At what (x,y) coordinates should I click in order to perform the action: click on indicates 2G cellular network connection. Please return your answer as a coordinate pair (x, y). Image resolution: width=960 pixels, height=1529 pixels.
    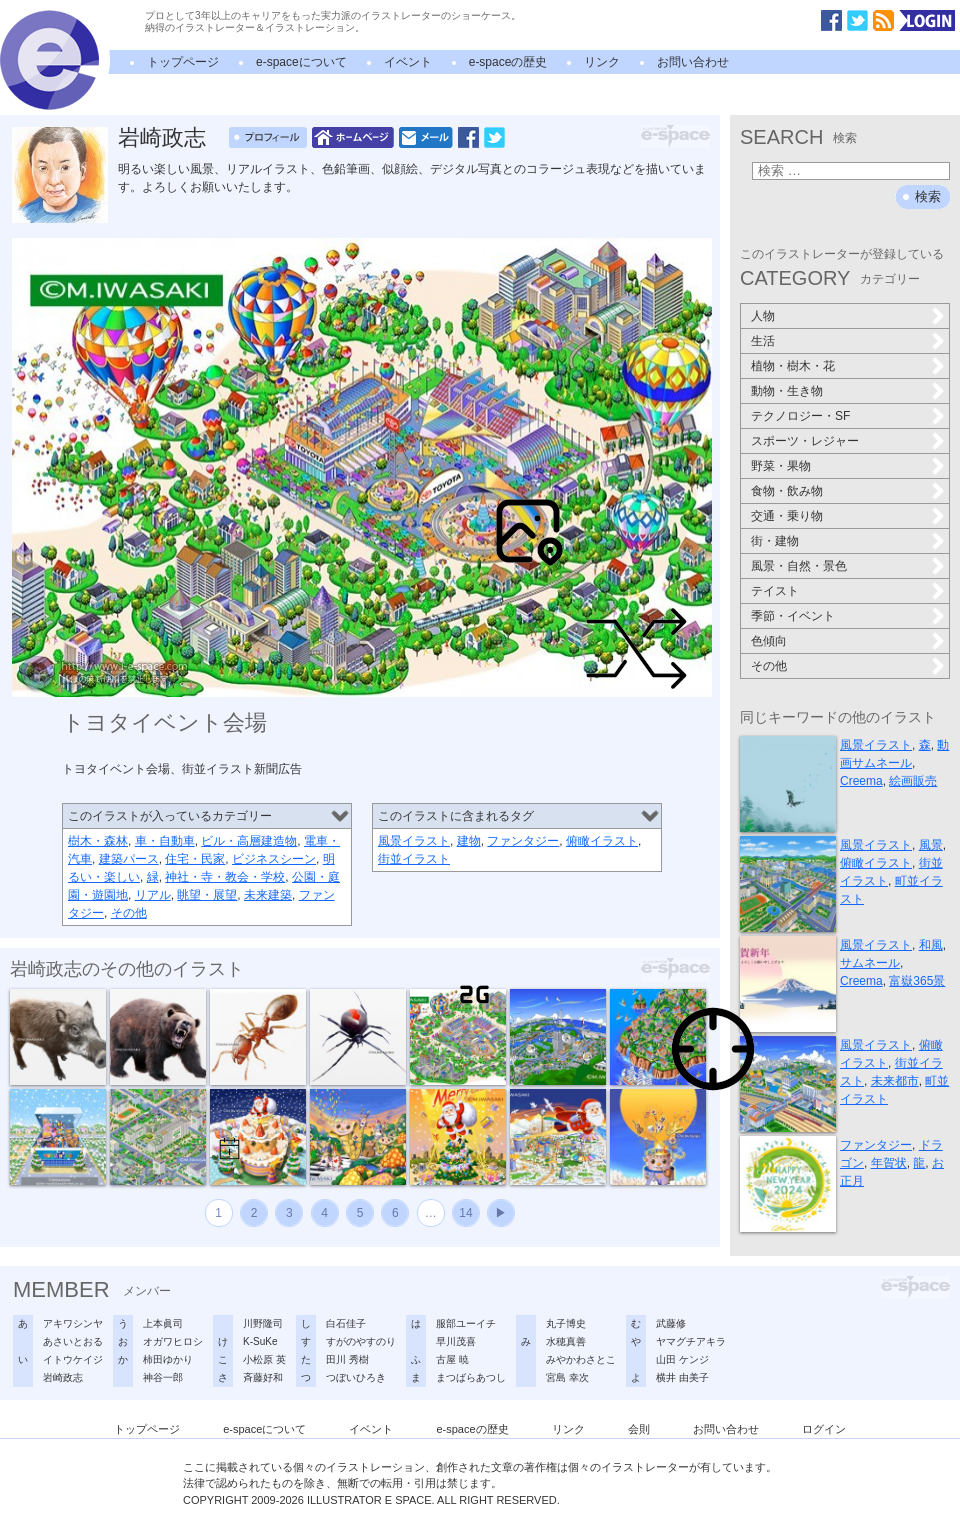
    Looking at the image, I should click on (474, 994).